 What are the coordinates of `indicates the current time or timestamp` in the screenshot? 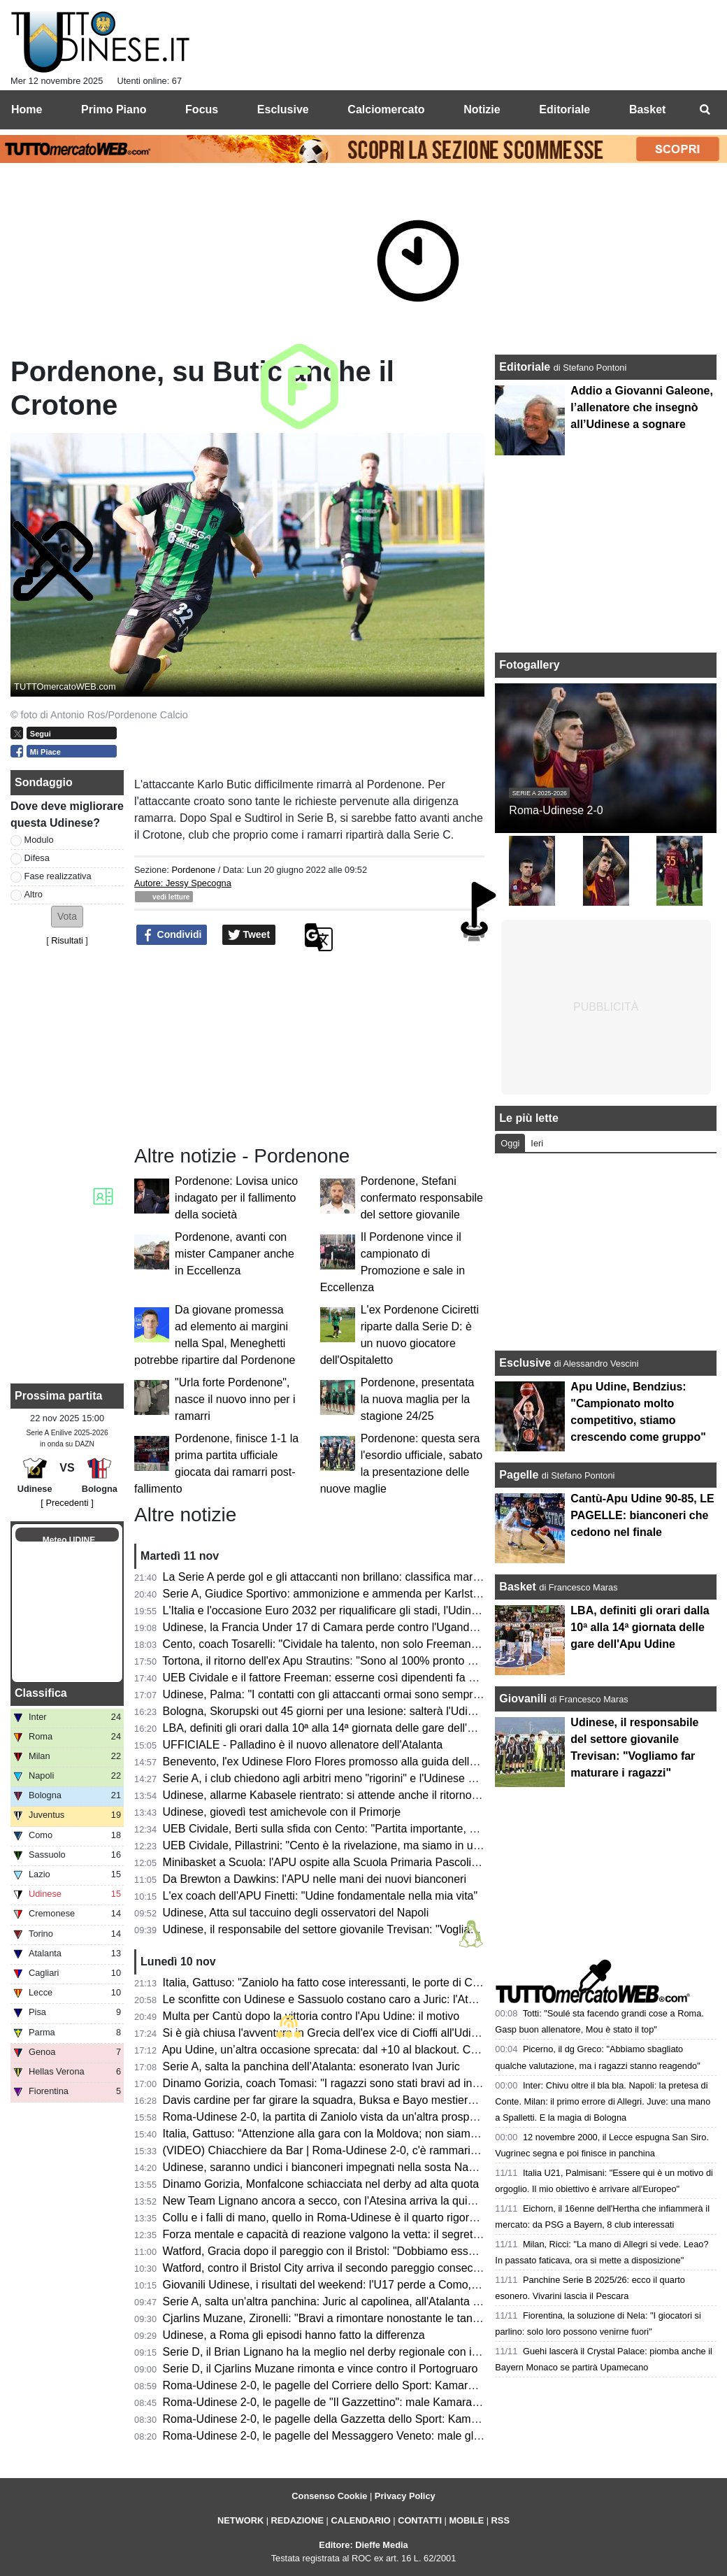 It's located at (418, 261).